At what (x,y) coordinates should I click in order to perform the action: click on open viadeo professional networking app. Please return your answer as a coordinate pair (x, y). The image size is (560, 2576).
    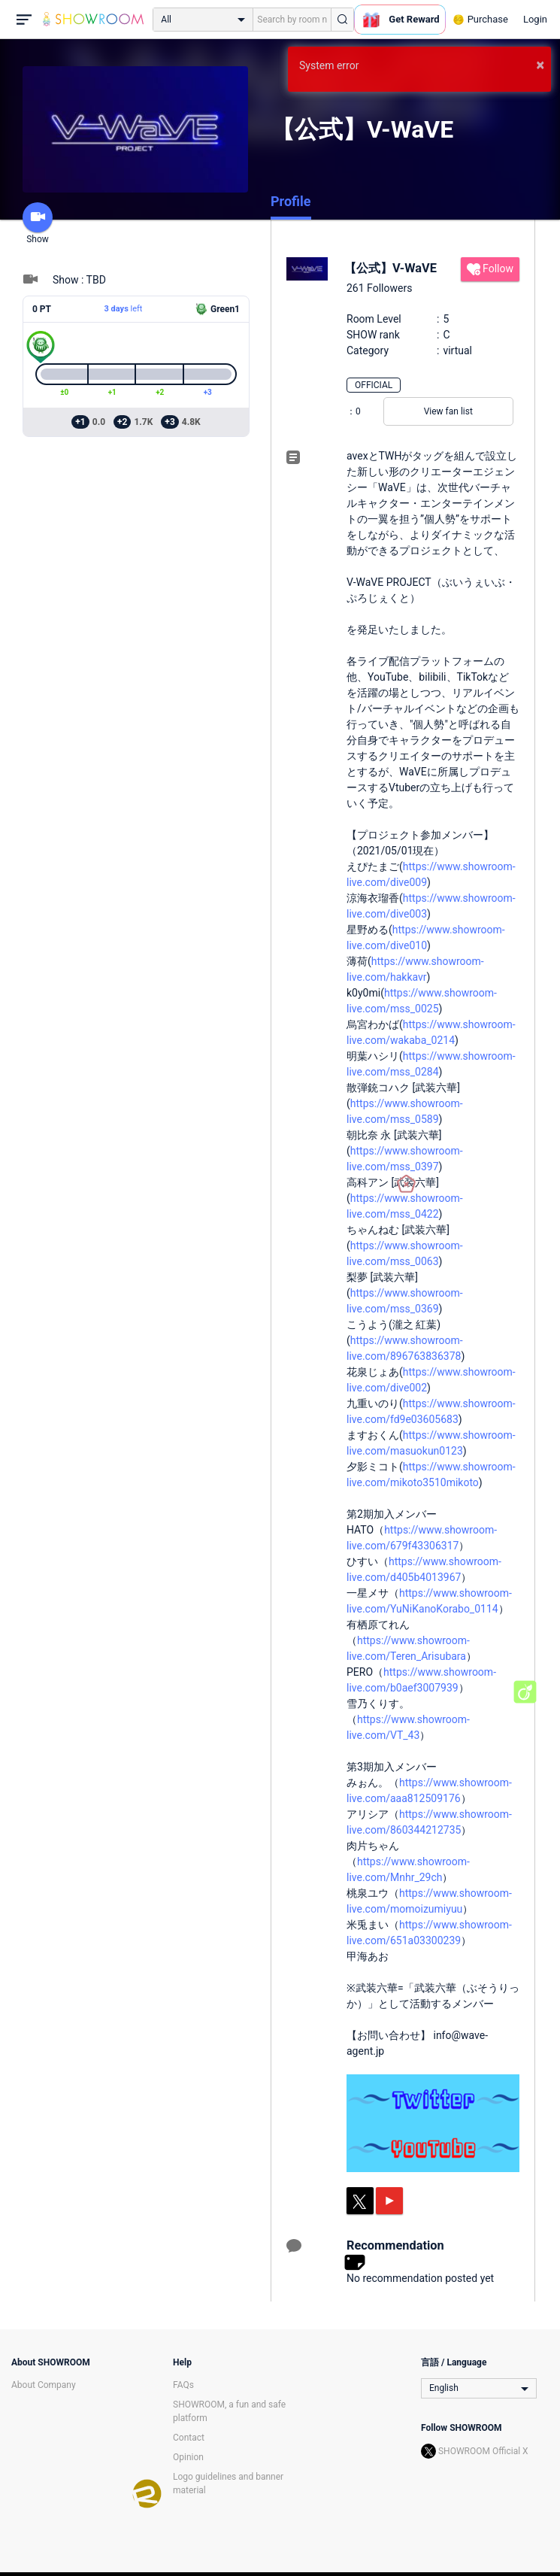
    Looking at the image, I should click on (525, 1692).